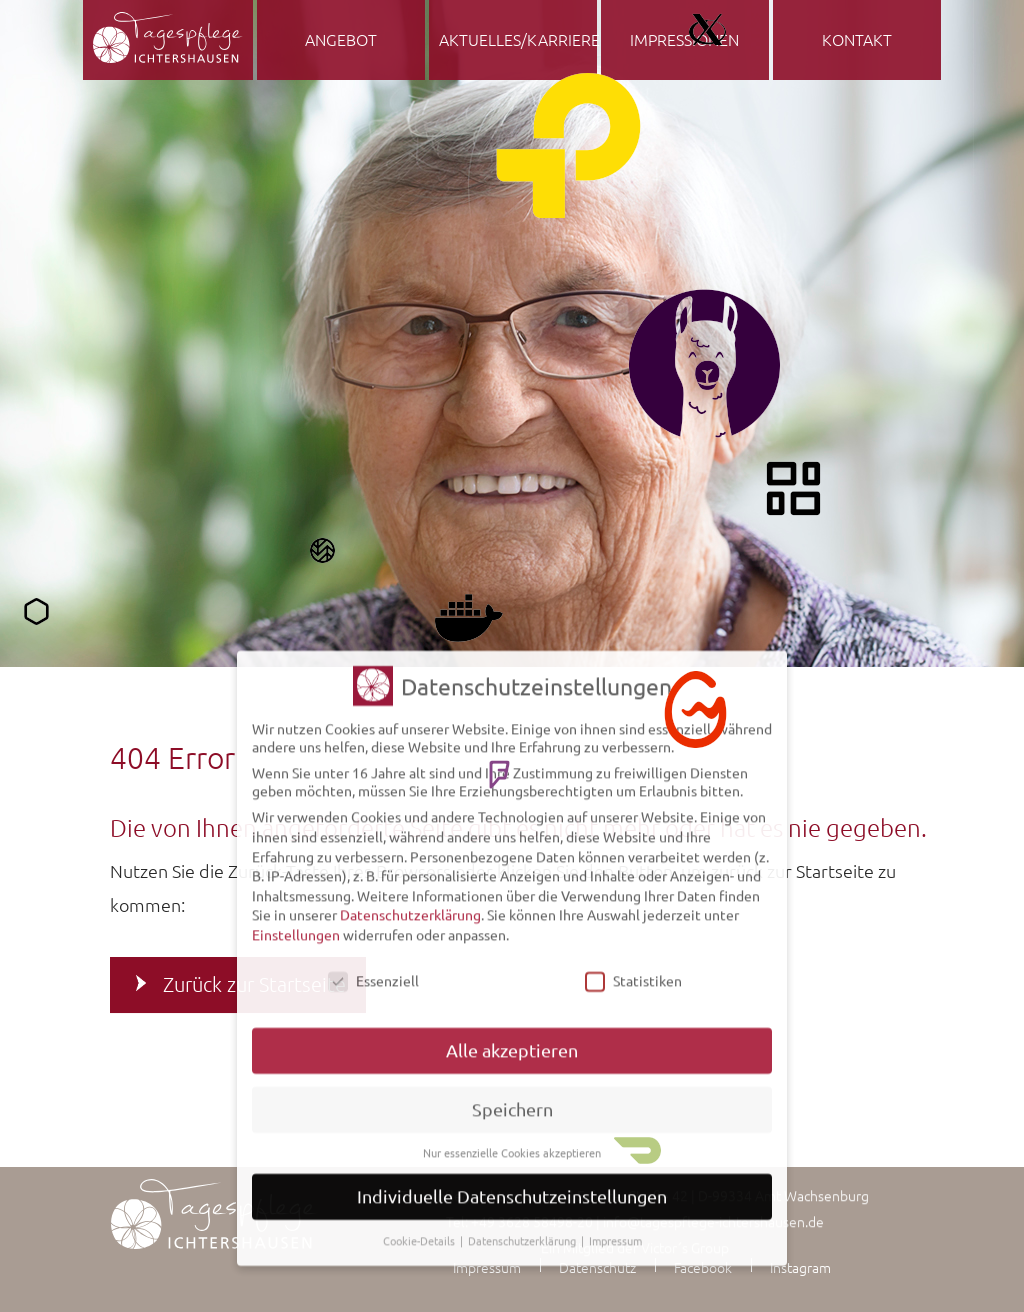 The width and height of the screenshot is (1024, 1312). Describe the element at coordinates (36, 611) in the screenshot. I see `visit Artifact Hub website` at that location.